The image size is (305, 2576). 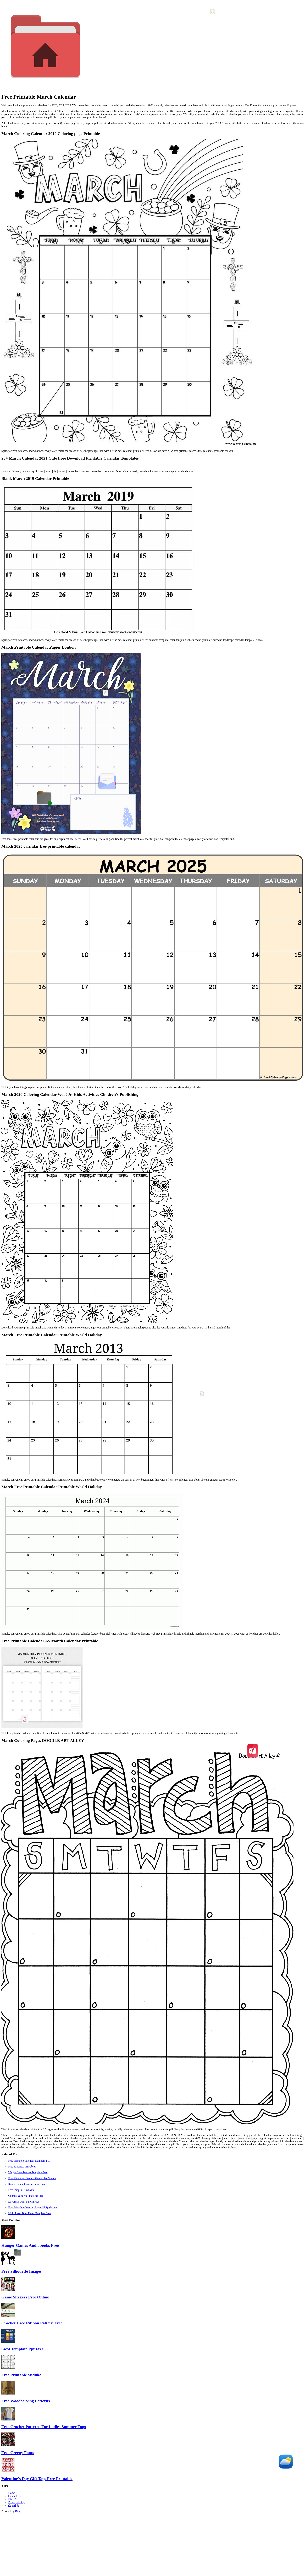 I want to click on open your documents folder, so click(x=18, y=2252).